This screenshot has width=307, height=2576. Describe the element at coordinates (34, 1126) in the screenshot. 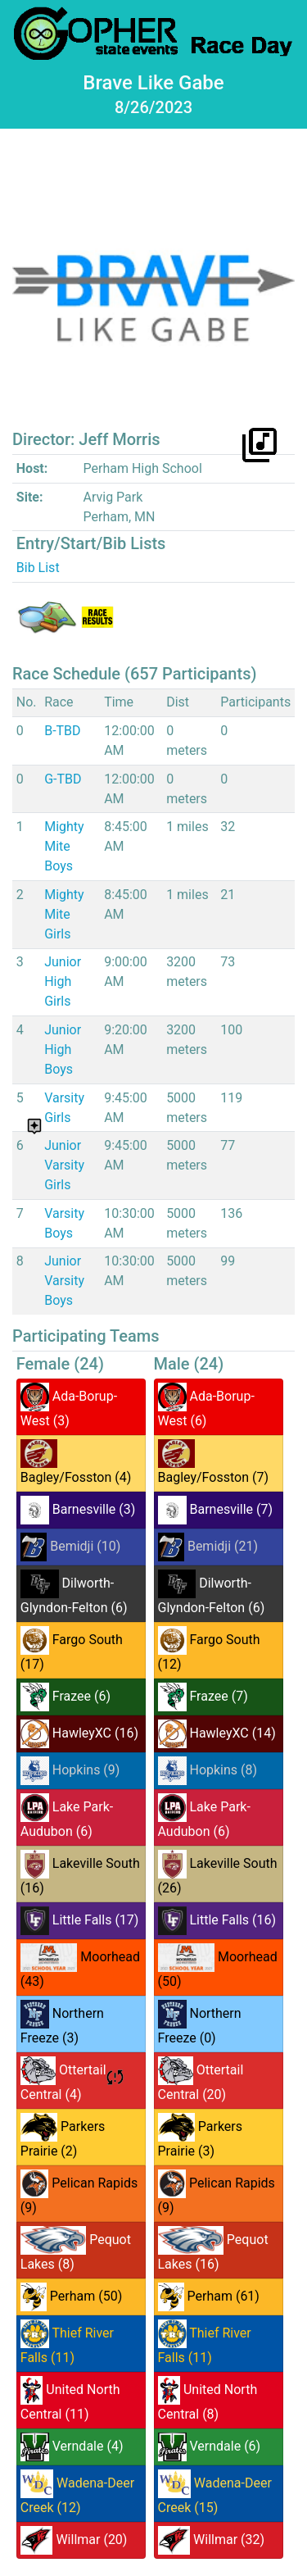

I see `access AI assistant or smart suggestions` at that location.